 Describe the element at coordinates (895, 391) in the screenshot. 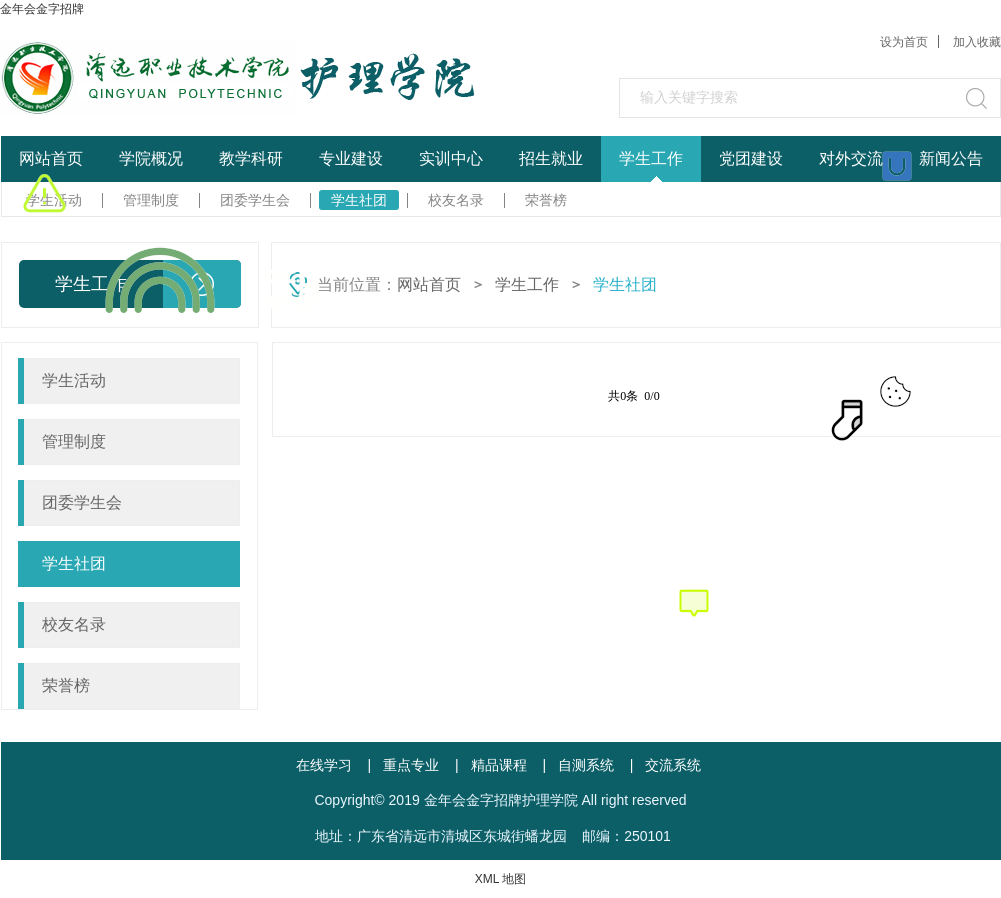

I see `manage cookie preferences and privacy settings` at that location.